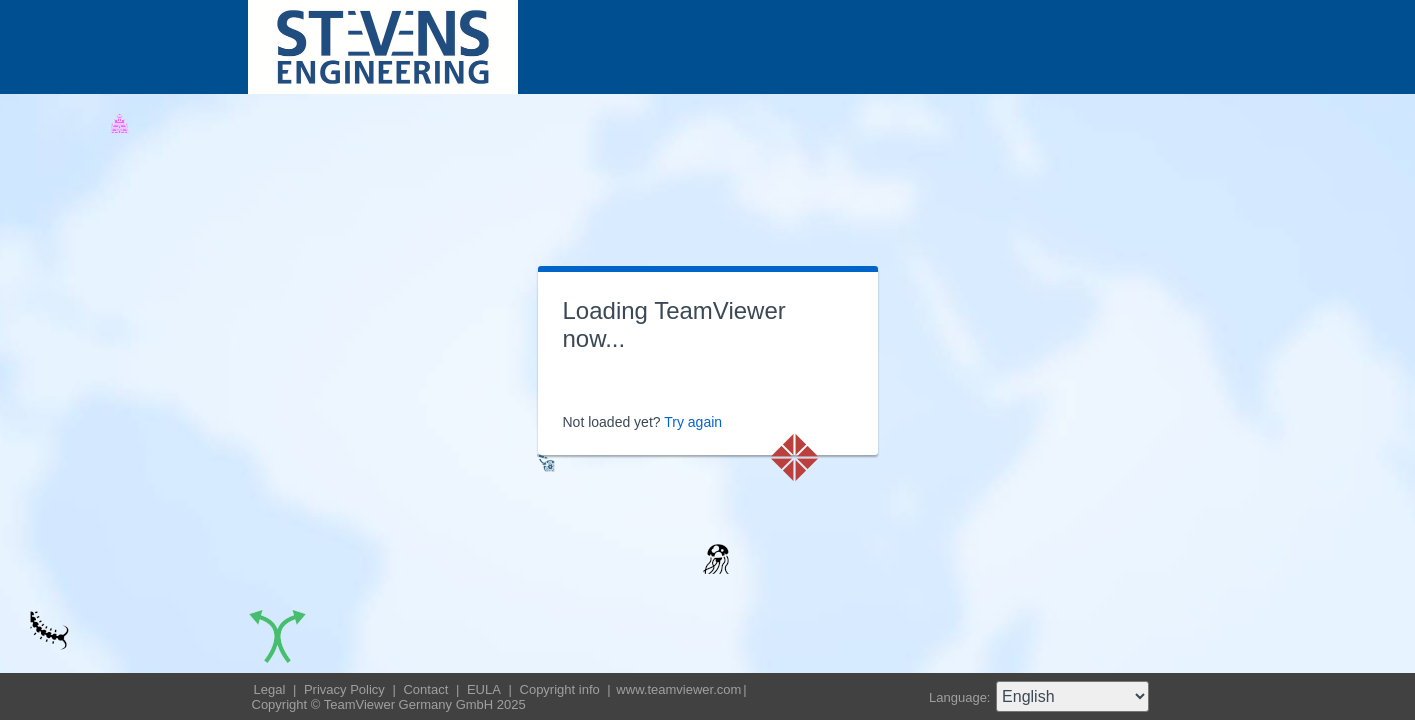 Image resolution: width=1415 pixels, height=720 pixels. I want to click on jellyfish creature or enemy in a game interface, so click(718, 559).